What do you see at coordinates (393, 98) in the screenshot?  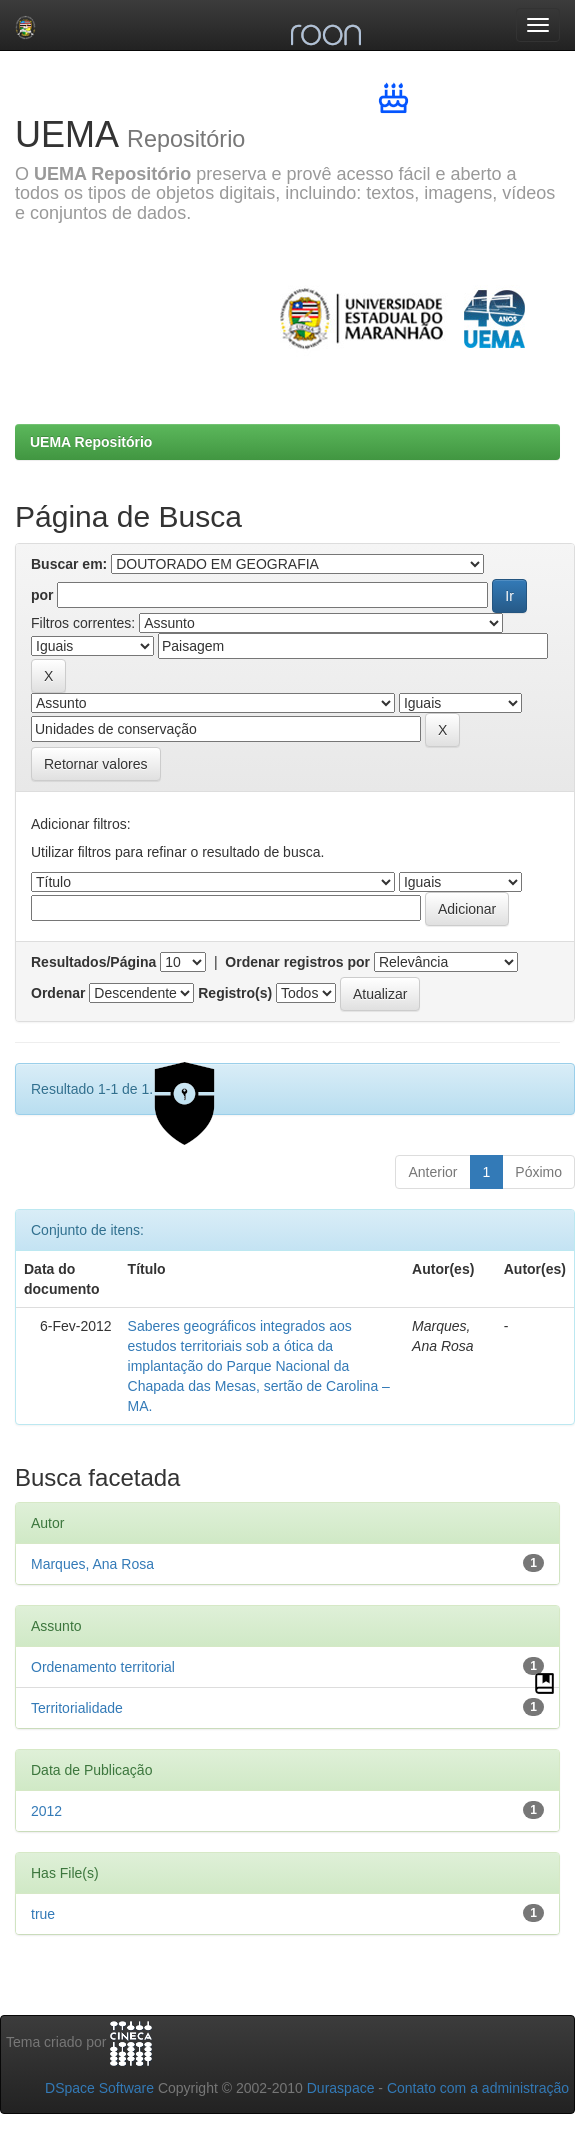 I see `view birthday or celebration events` at bounding box center [393, 98].